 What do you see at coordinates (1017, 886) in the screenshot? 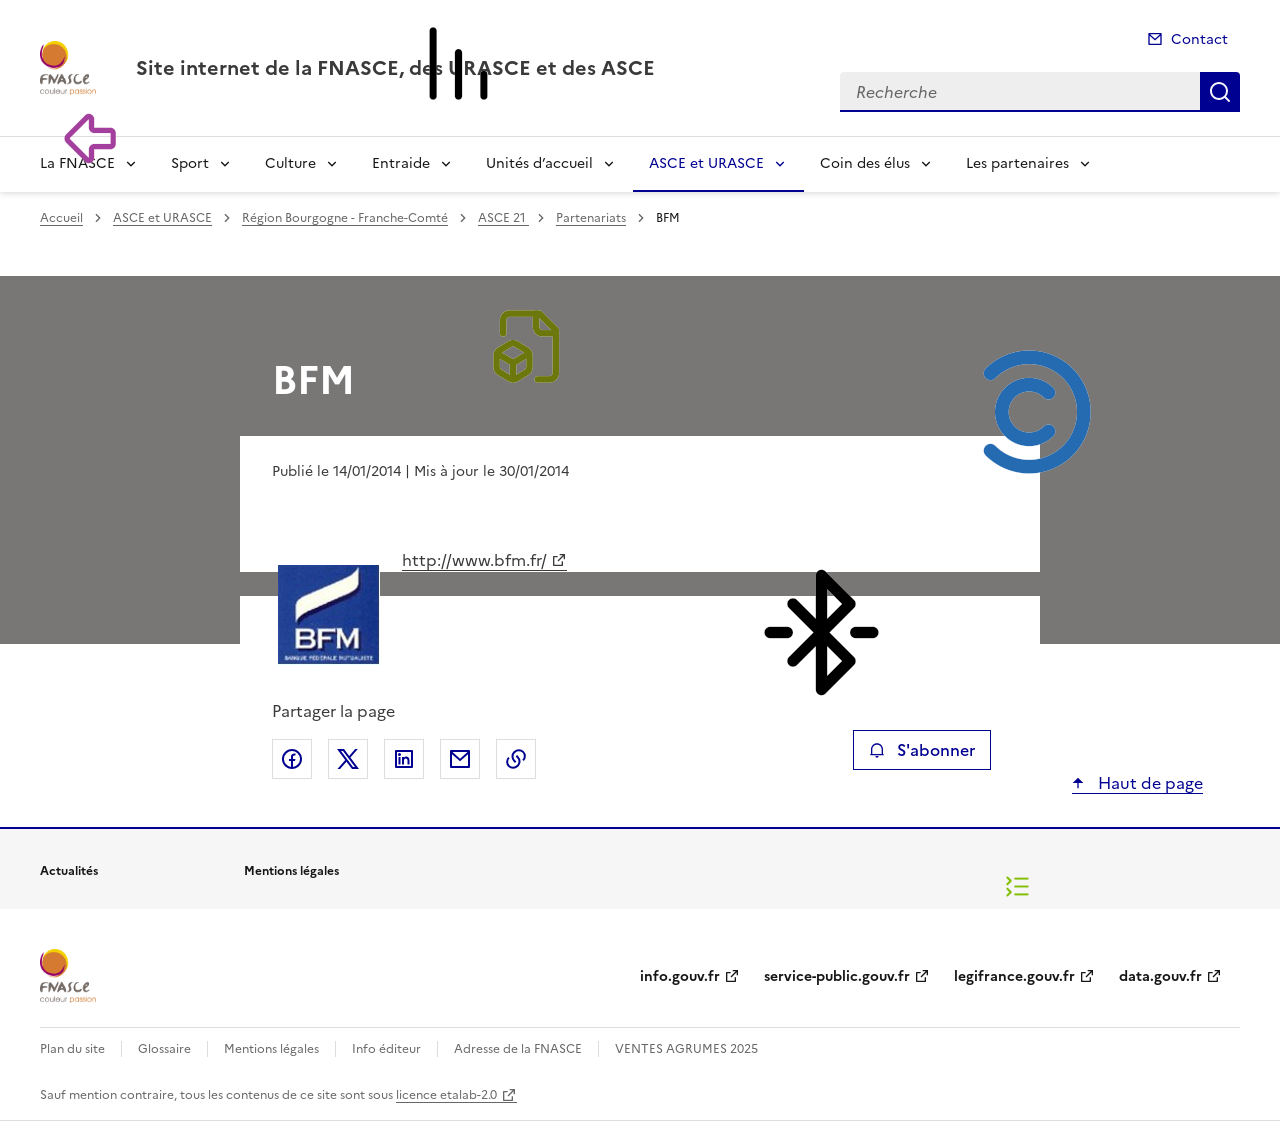
I see `collapse or minimize list items` at bounding box center [1017, 886].